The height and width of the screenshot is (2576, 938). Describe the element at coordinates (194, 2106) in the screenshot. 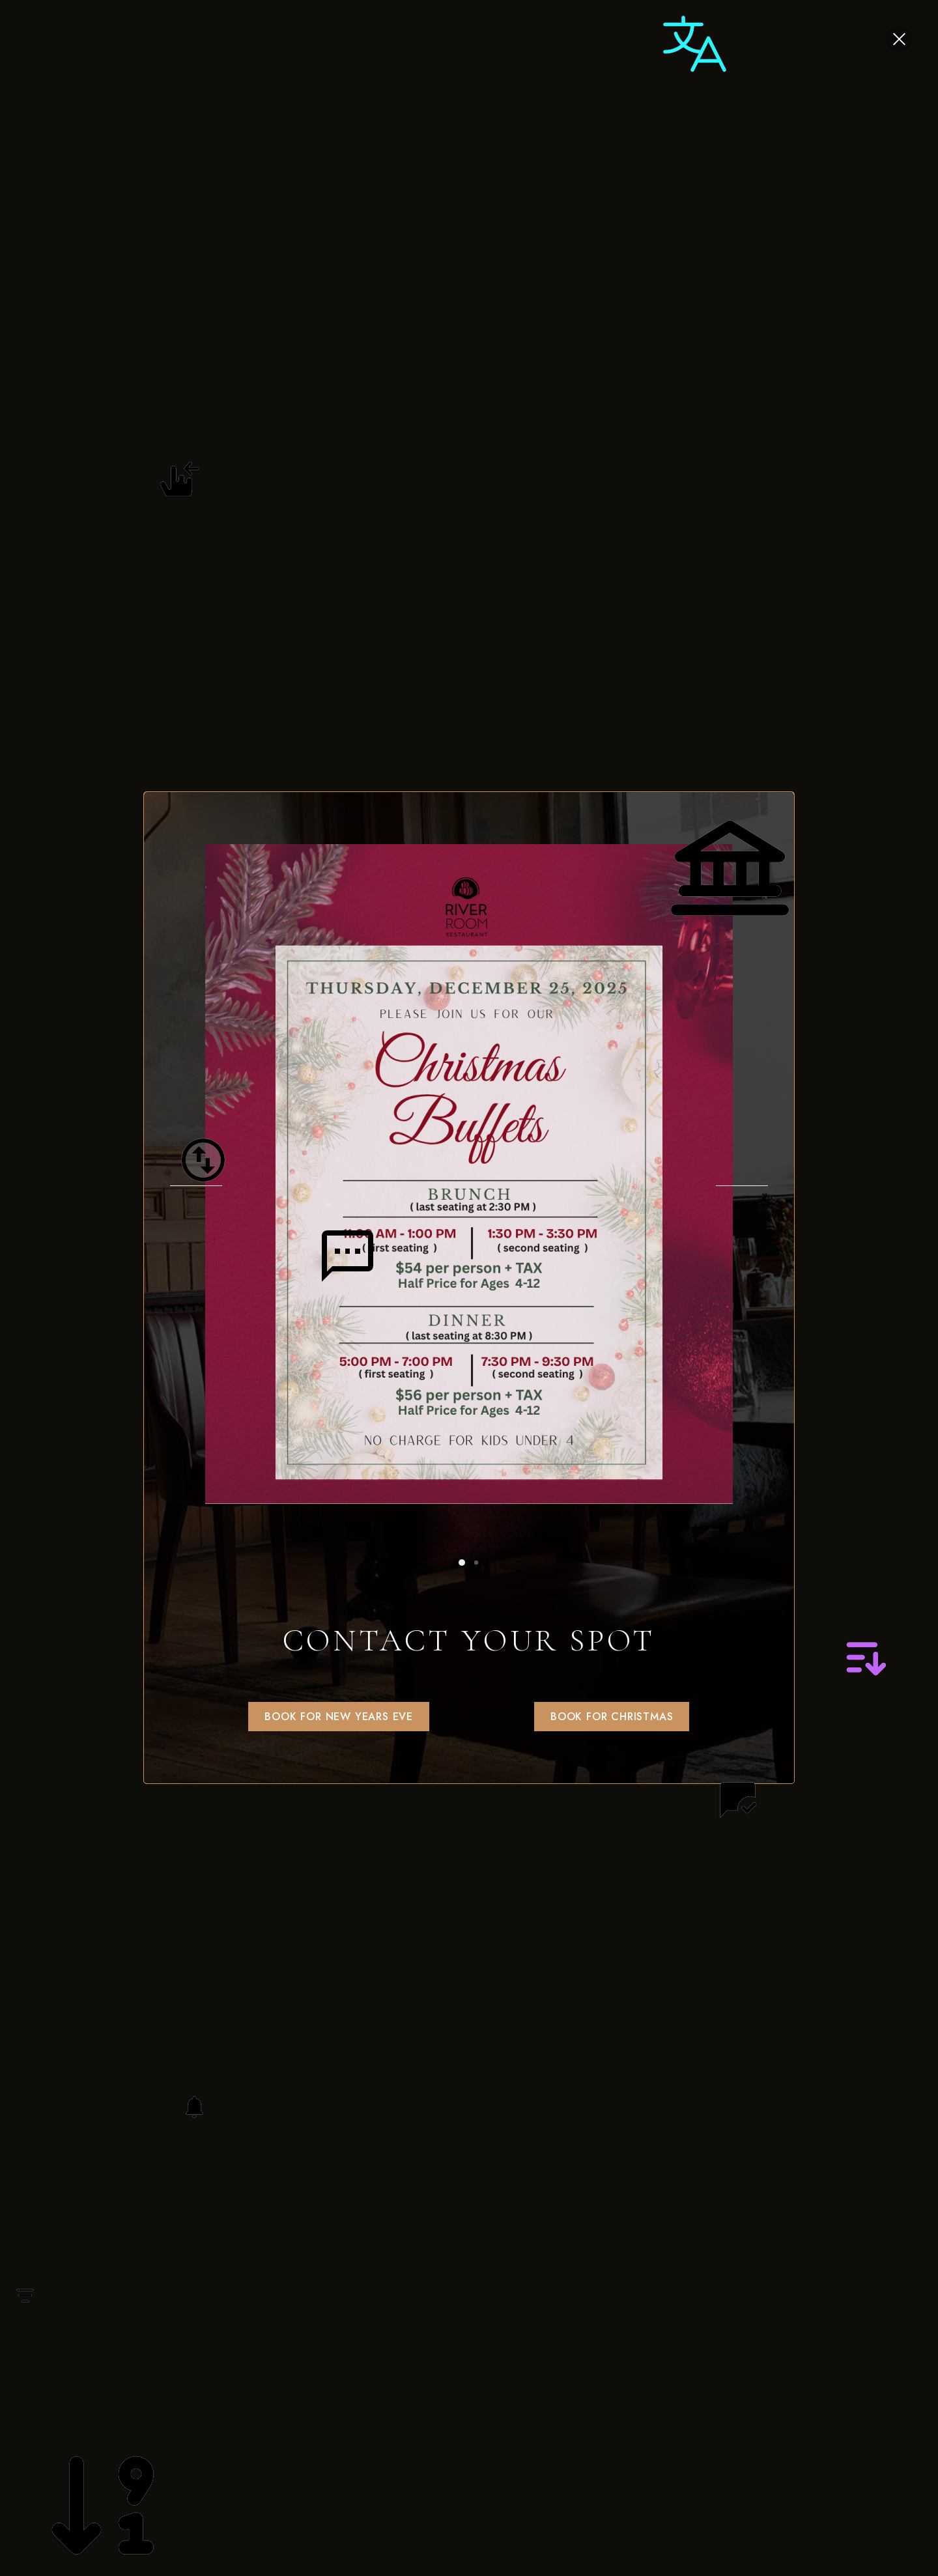

I see `view your notifications` at that location.